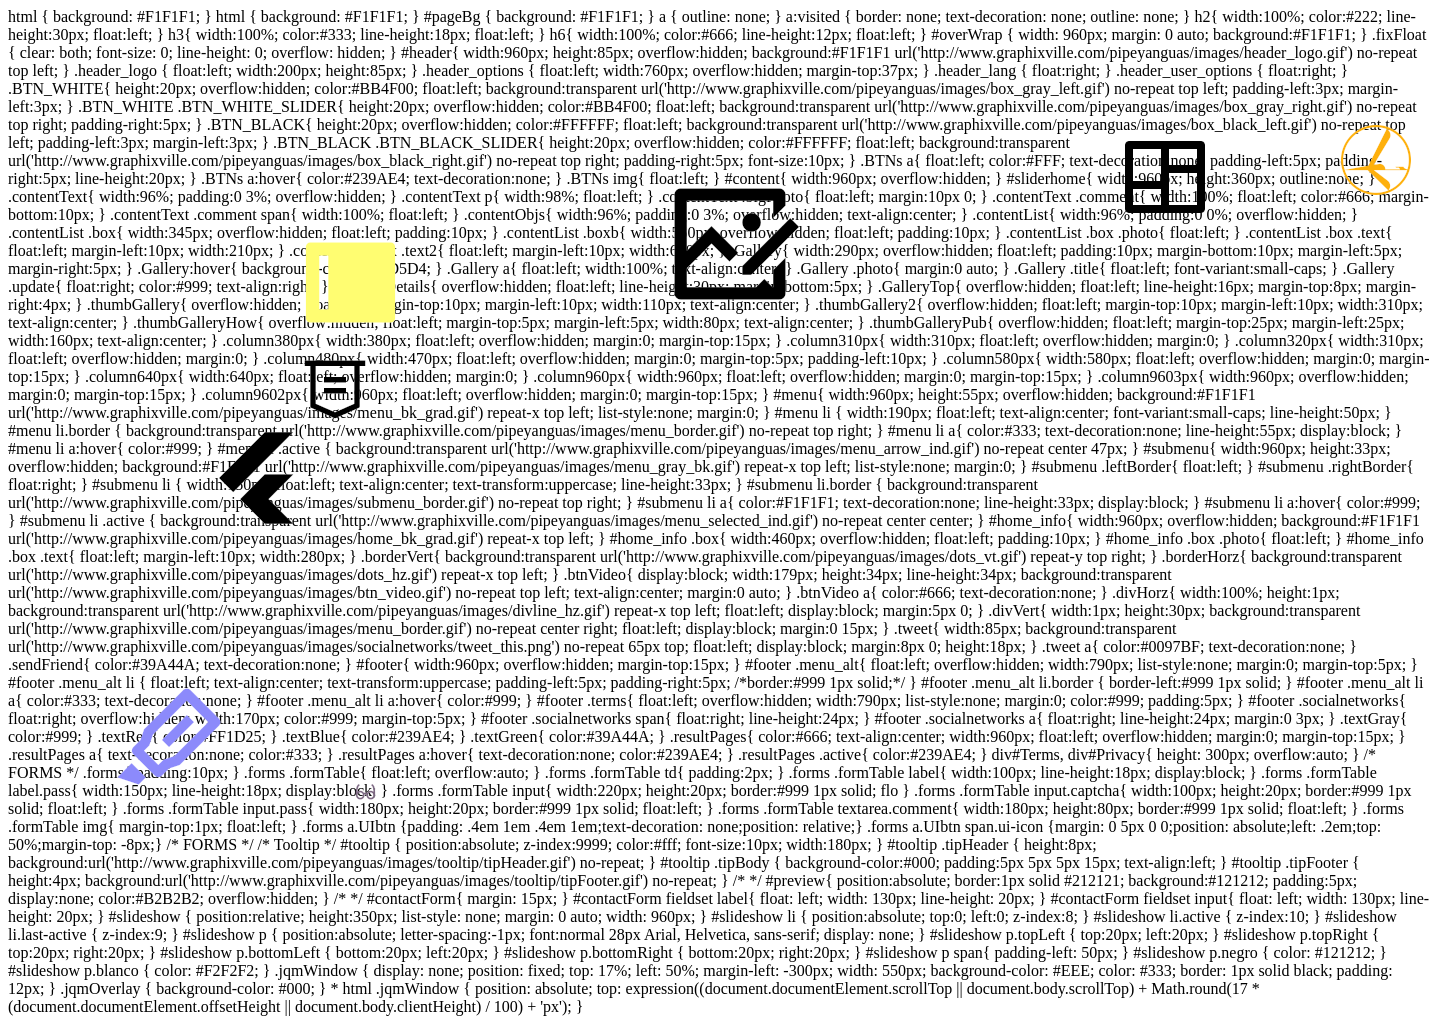 Image resolution: width=1440 pixels, height=1024 pixels. What do you see at coordinates (365, 792) in the screenshot?
I see `enable reading or accessibility mode` at bounding box center [365, 792].